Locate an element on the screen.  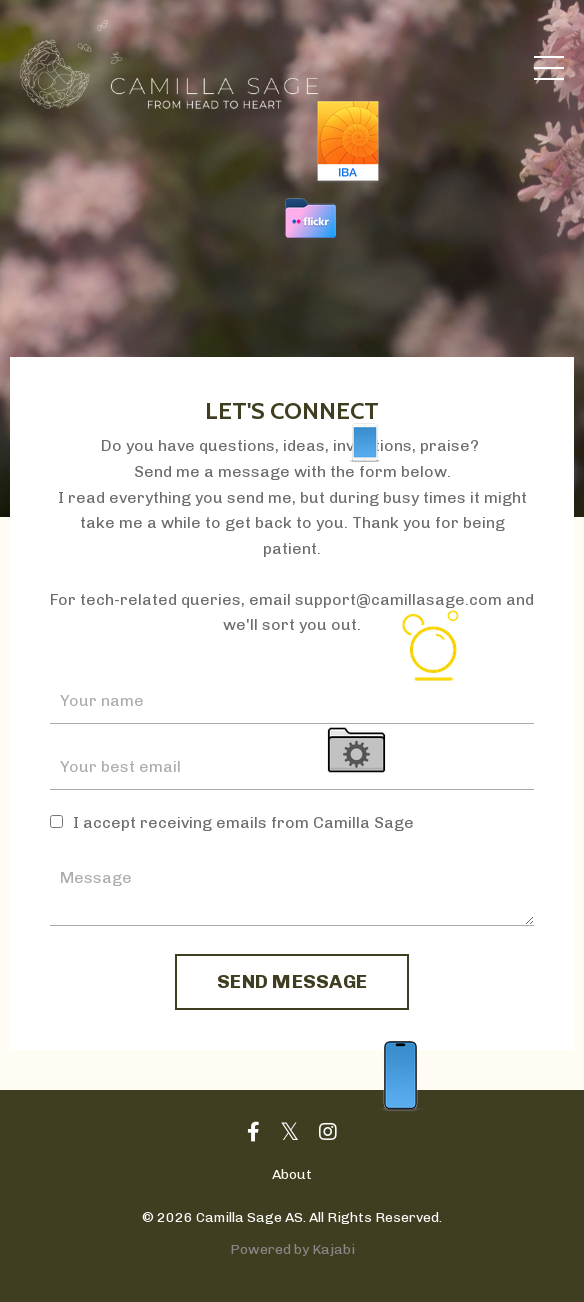
access smart folder with automated mail rules is located at coordinates (356, 749).